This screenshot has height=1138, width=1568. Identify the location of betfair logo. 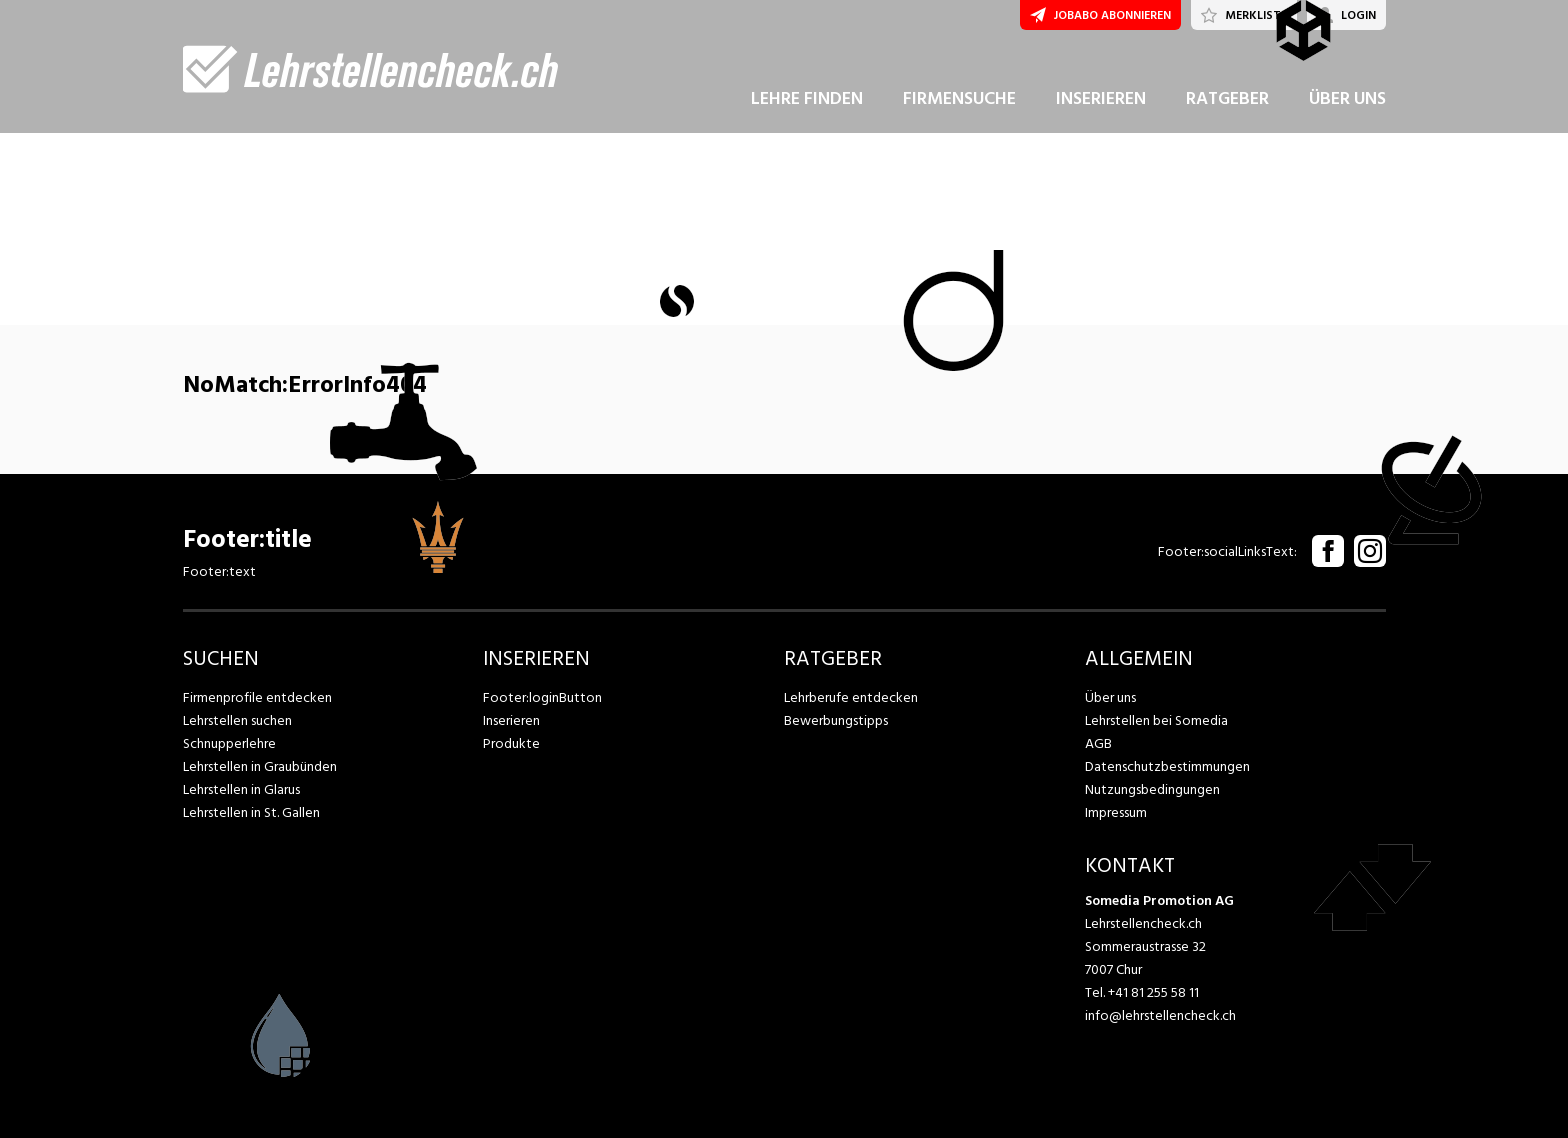
(1372, 887).